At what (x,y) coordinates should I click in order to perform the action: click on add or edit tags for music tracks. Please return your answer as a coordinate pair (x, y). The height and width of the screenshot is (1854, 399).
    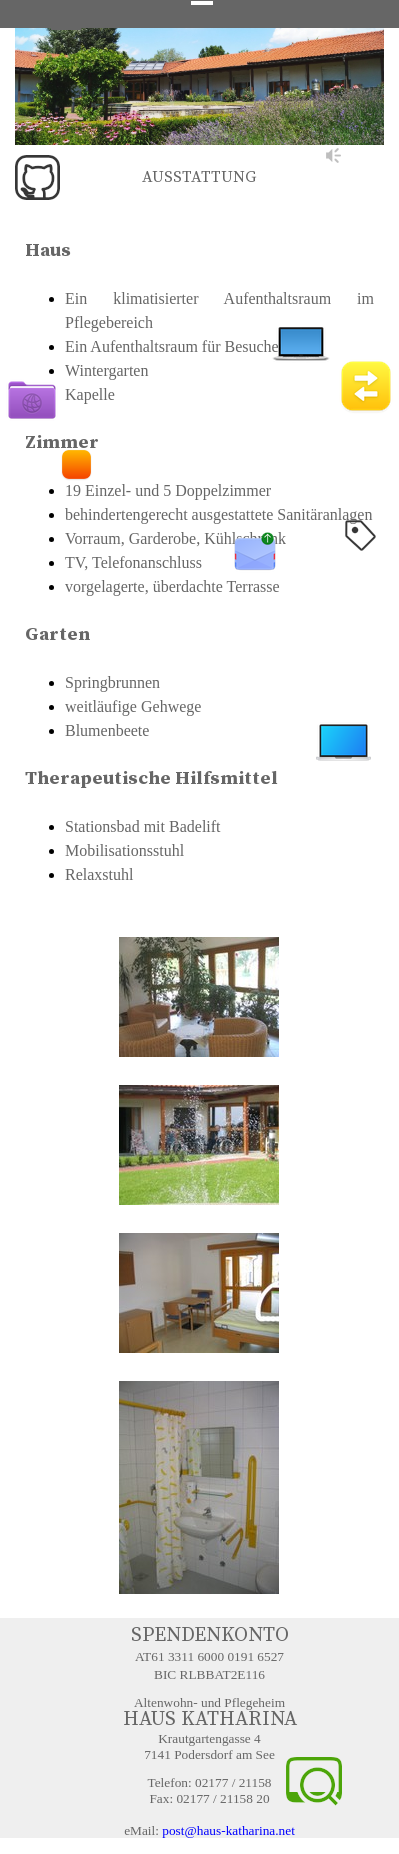
    Looking at the image, I should click on (360, 535).